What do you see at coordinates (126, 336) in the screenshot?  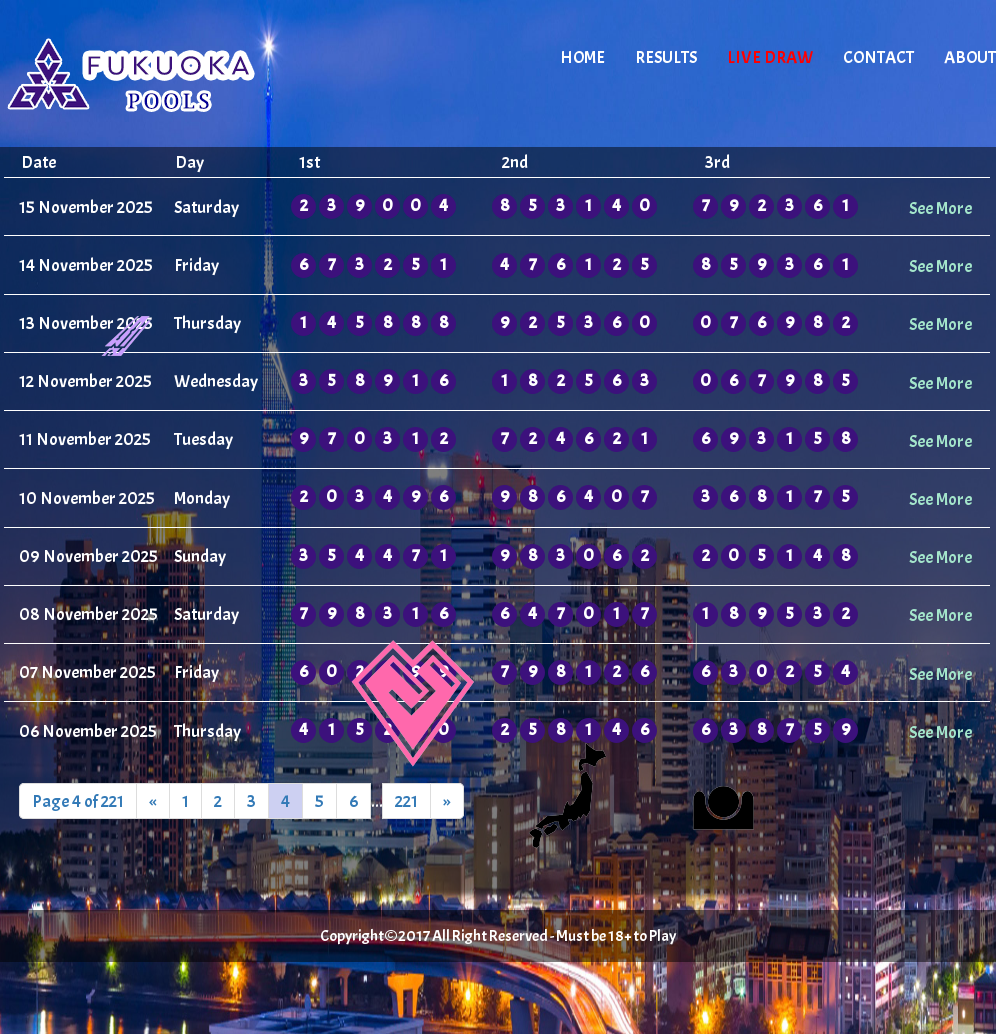 I see `wooden planks or lumber resource in a crafting game` at bounding box center [126, 336].